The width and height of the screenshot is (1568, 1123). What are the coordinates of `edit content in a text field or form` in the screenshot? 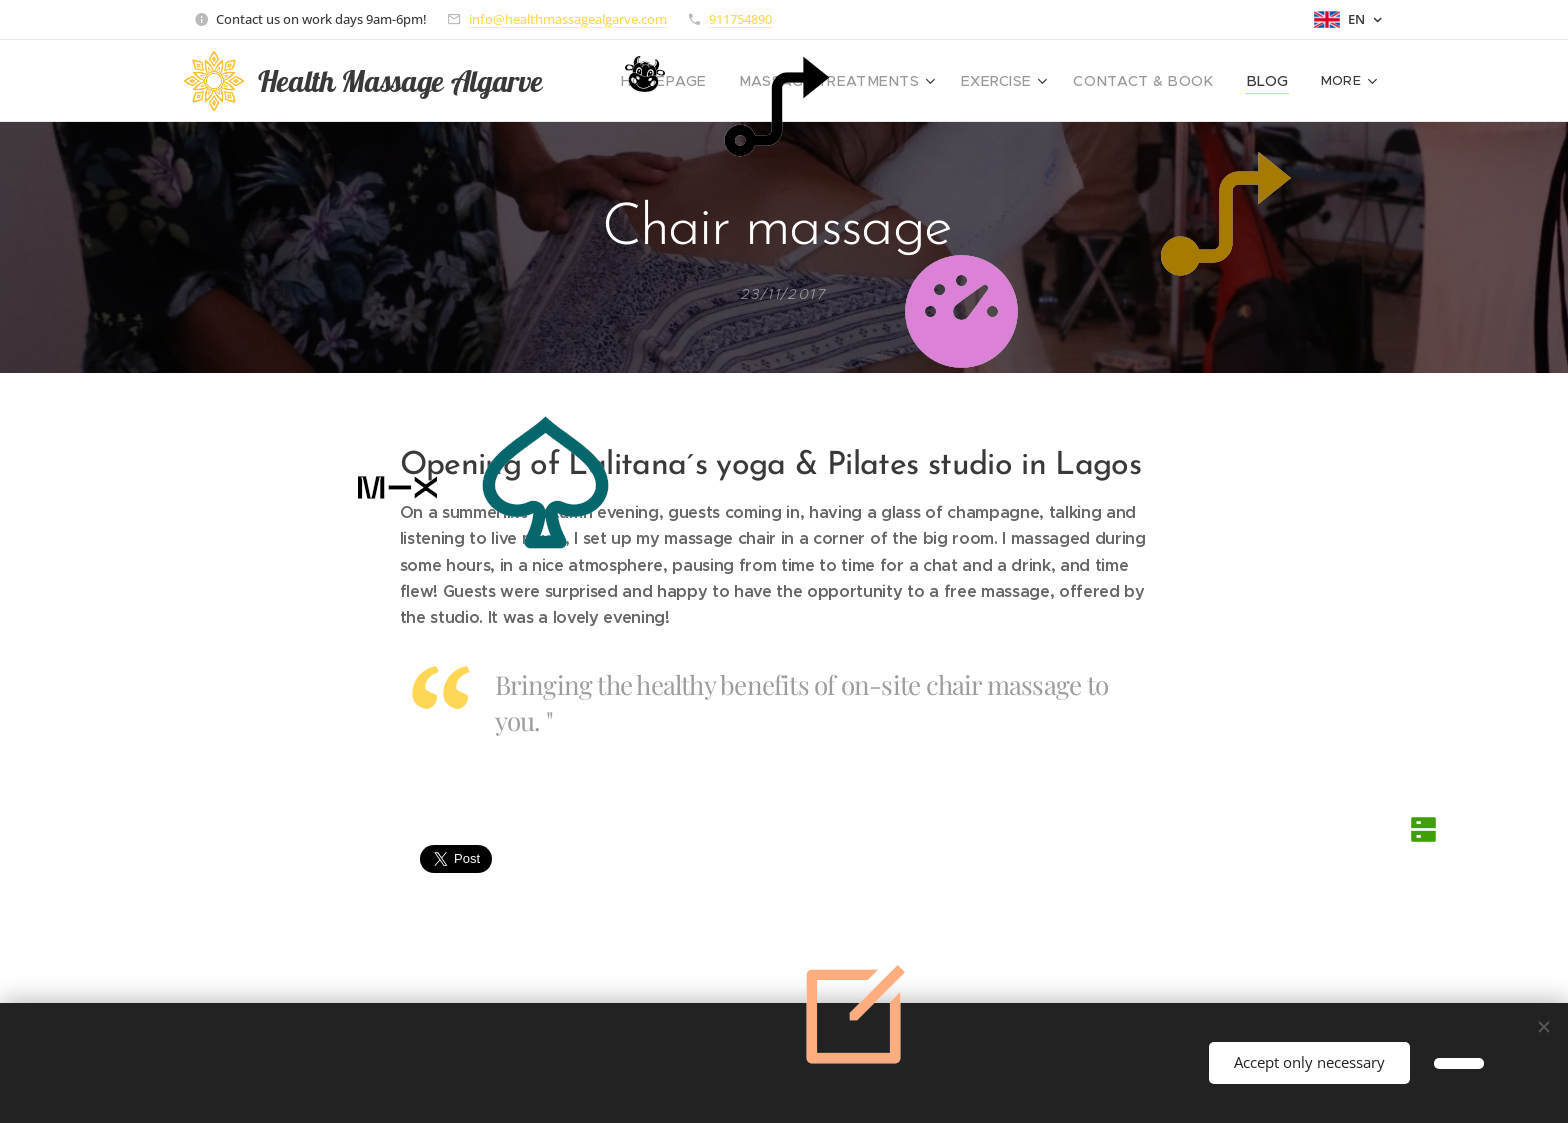 It's located at (853, 1016).